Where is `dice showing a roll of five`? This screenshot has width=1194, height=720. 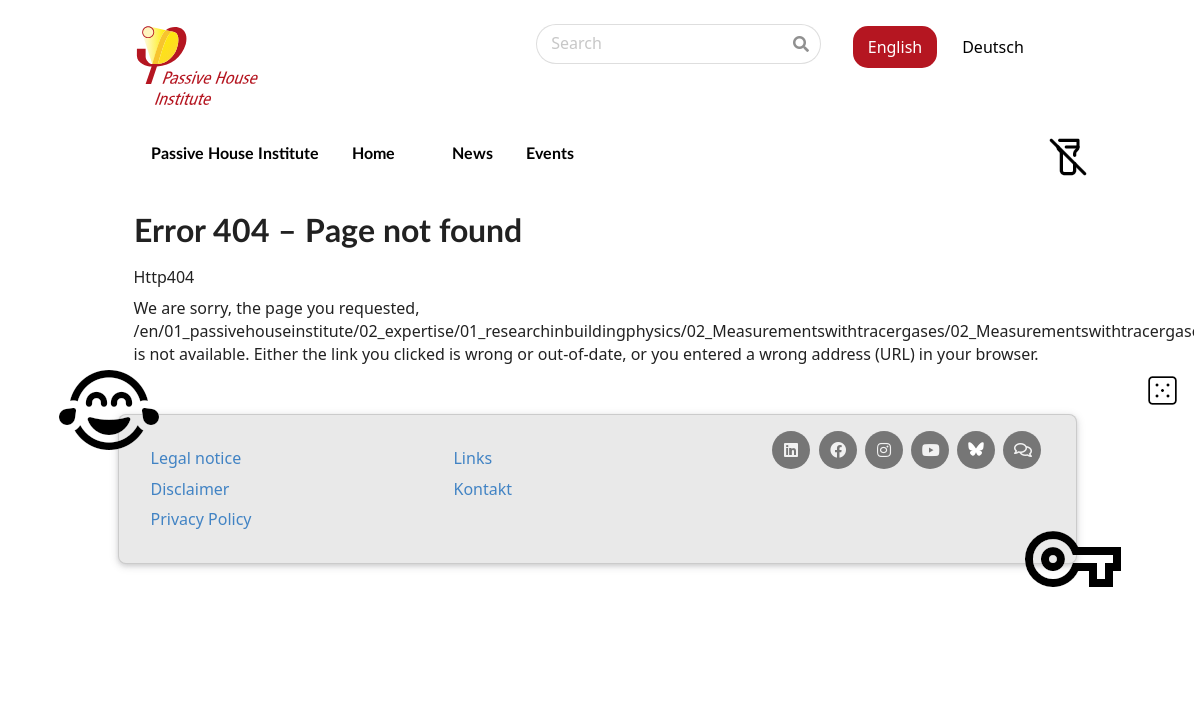
dice showing a roll of five is located at coordinates (1162, 390).